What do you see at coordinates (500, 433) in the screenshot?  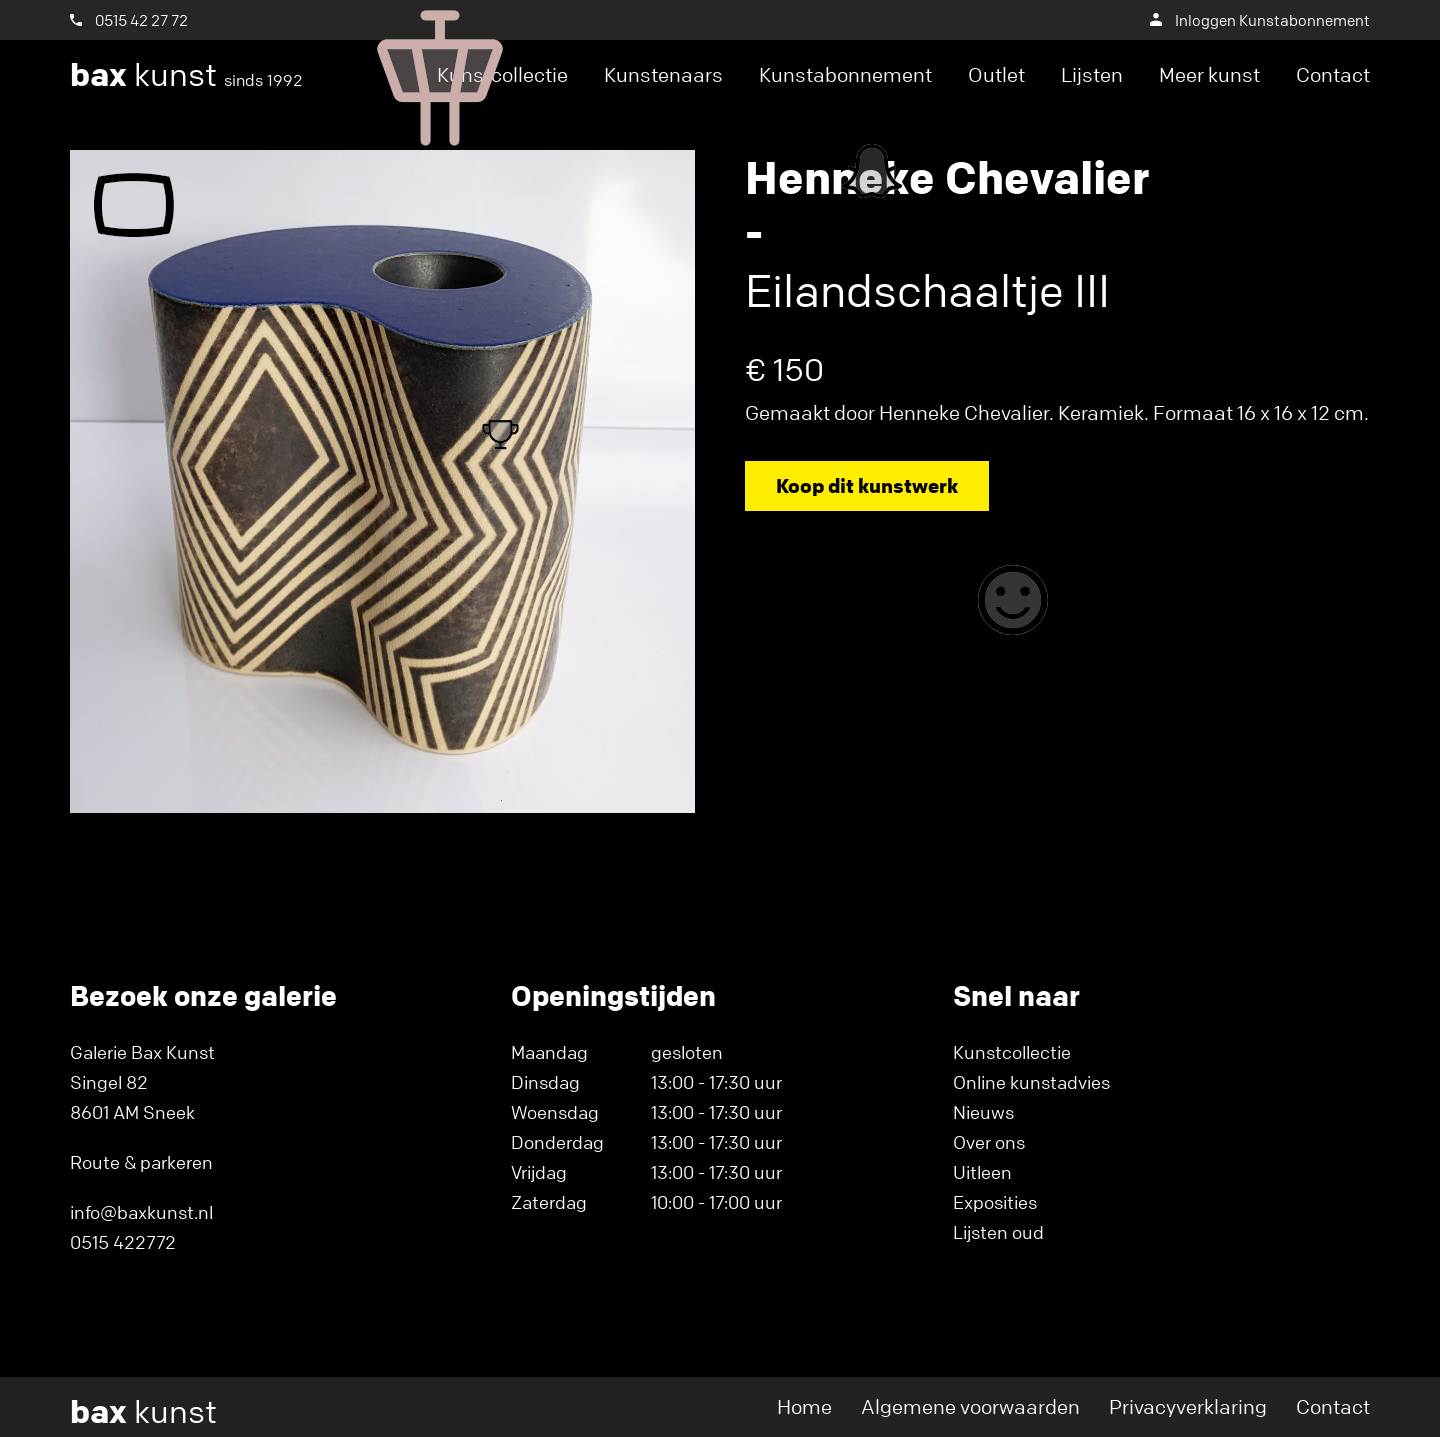 I see `view achievements or awards` at bounding box center [500, 433].